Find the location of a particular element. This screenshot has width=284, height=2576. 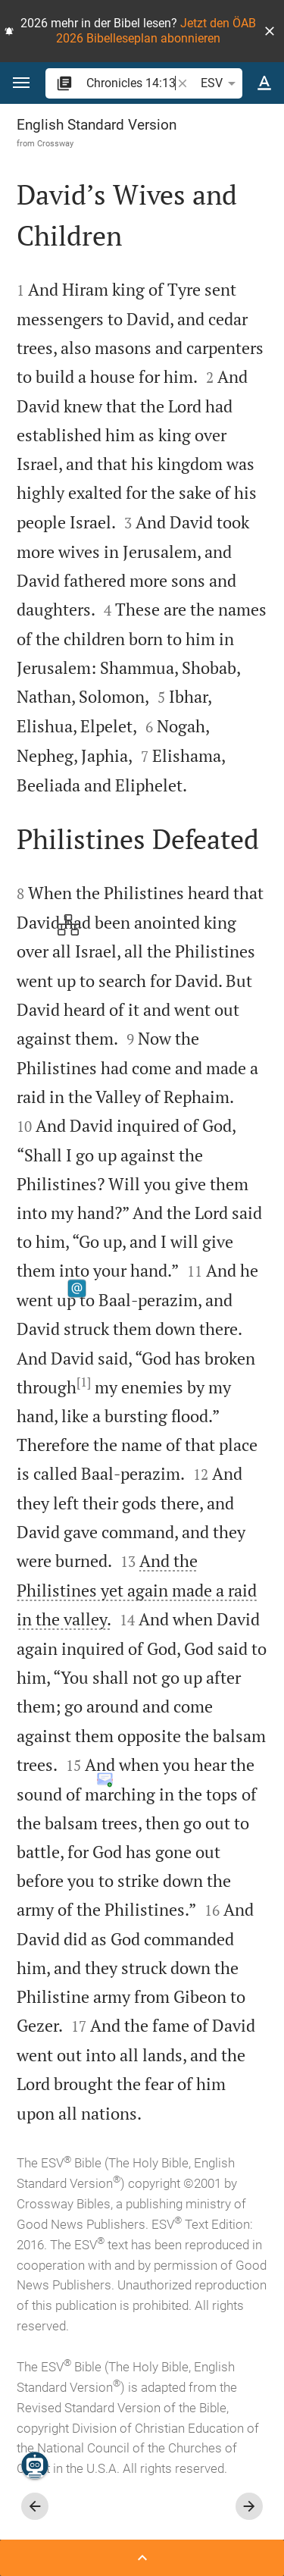

manage email account settings is located at coordinates (76, 1288).